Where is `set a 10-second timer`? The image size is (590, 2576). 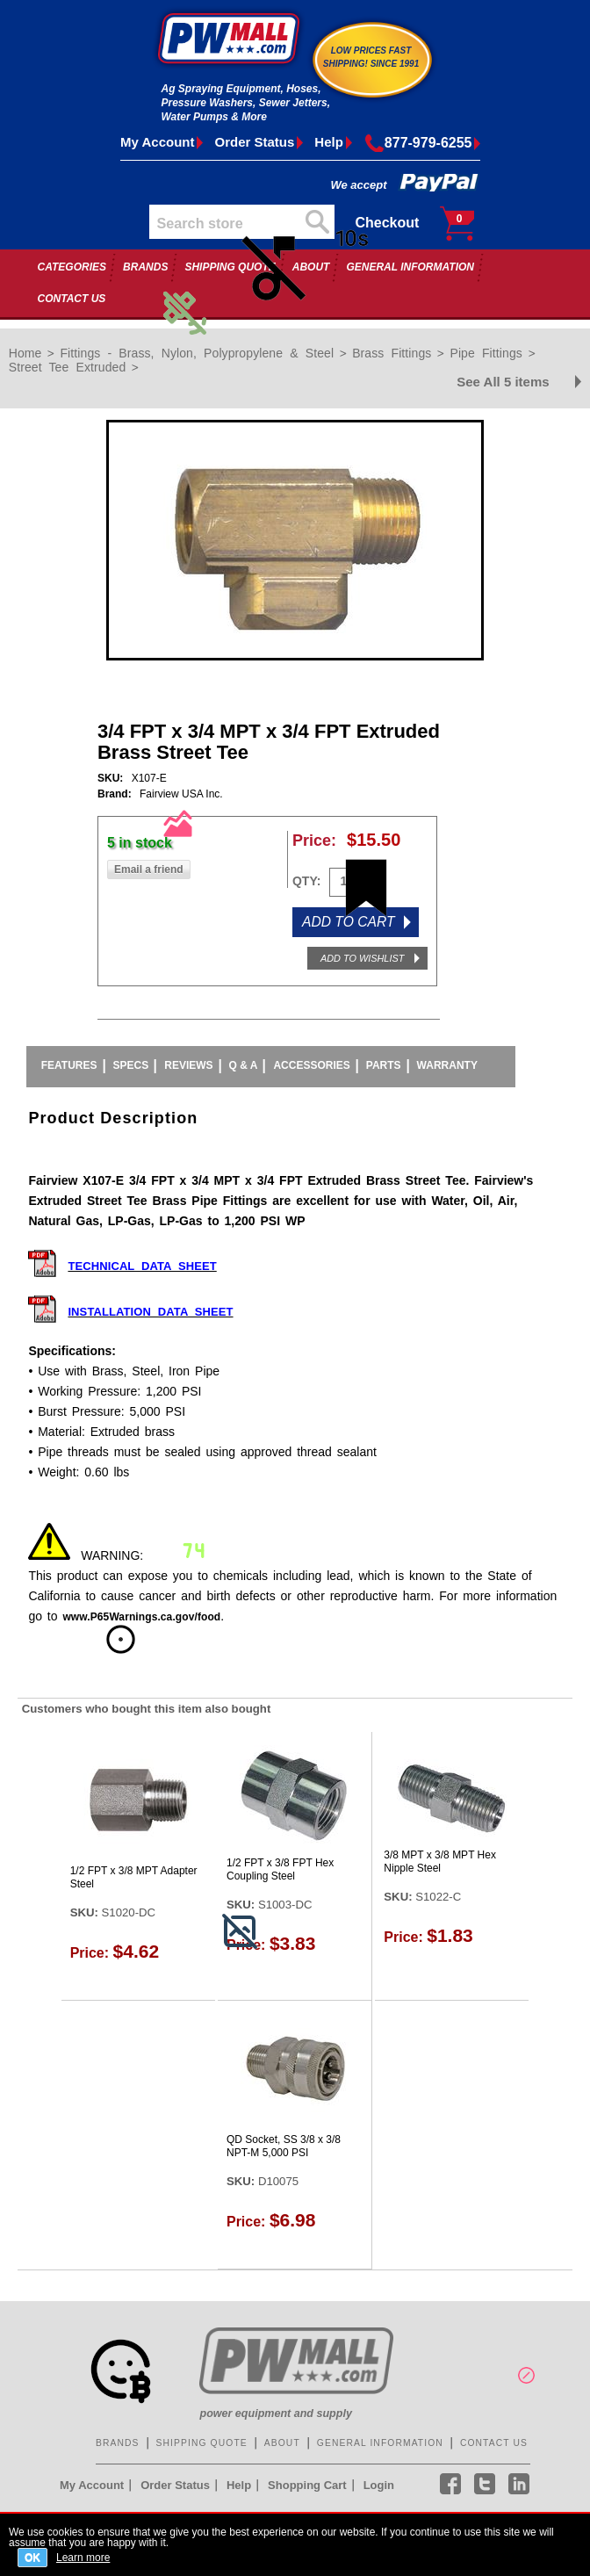
set a 10-second timer is located at coordinates (352, 238).